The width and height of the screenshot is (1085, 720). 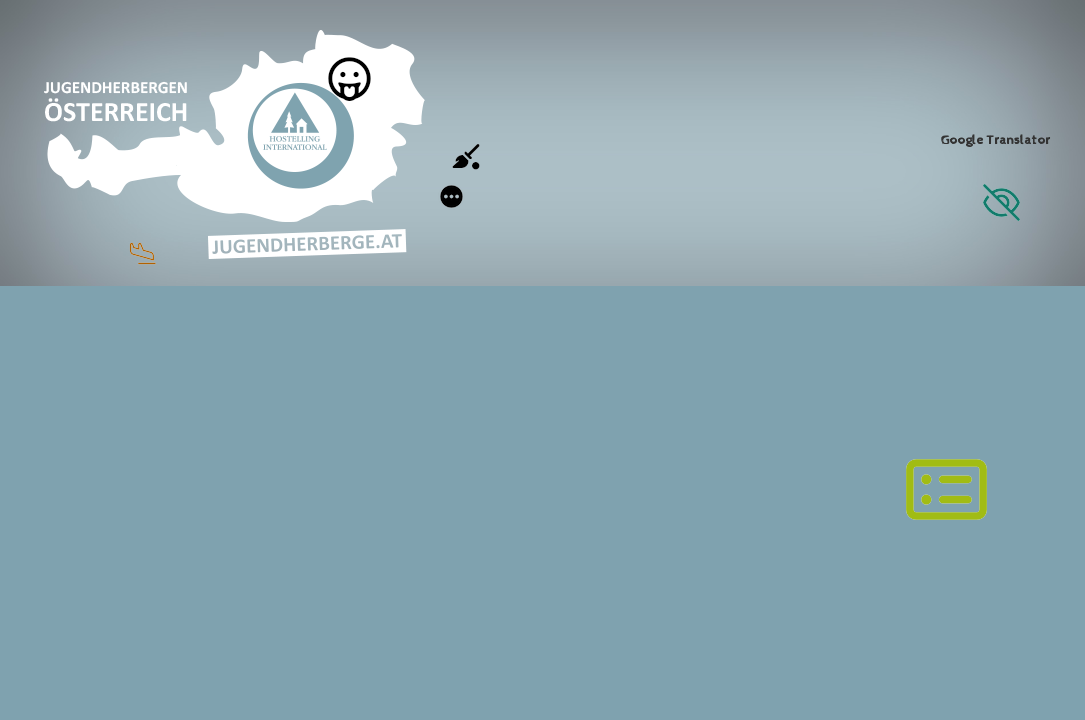 I want to click on hide password or sensitive content, so click(x=1001, y=202).